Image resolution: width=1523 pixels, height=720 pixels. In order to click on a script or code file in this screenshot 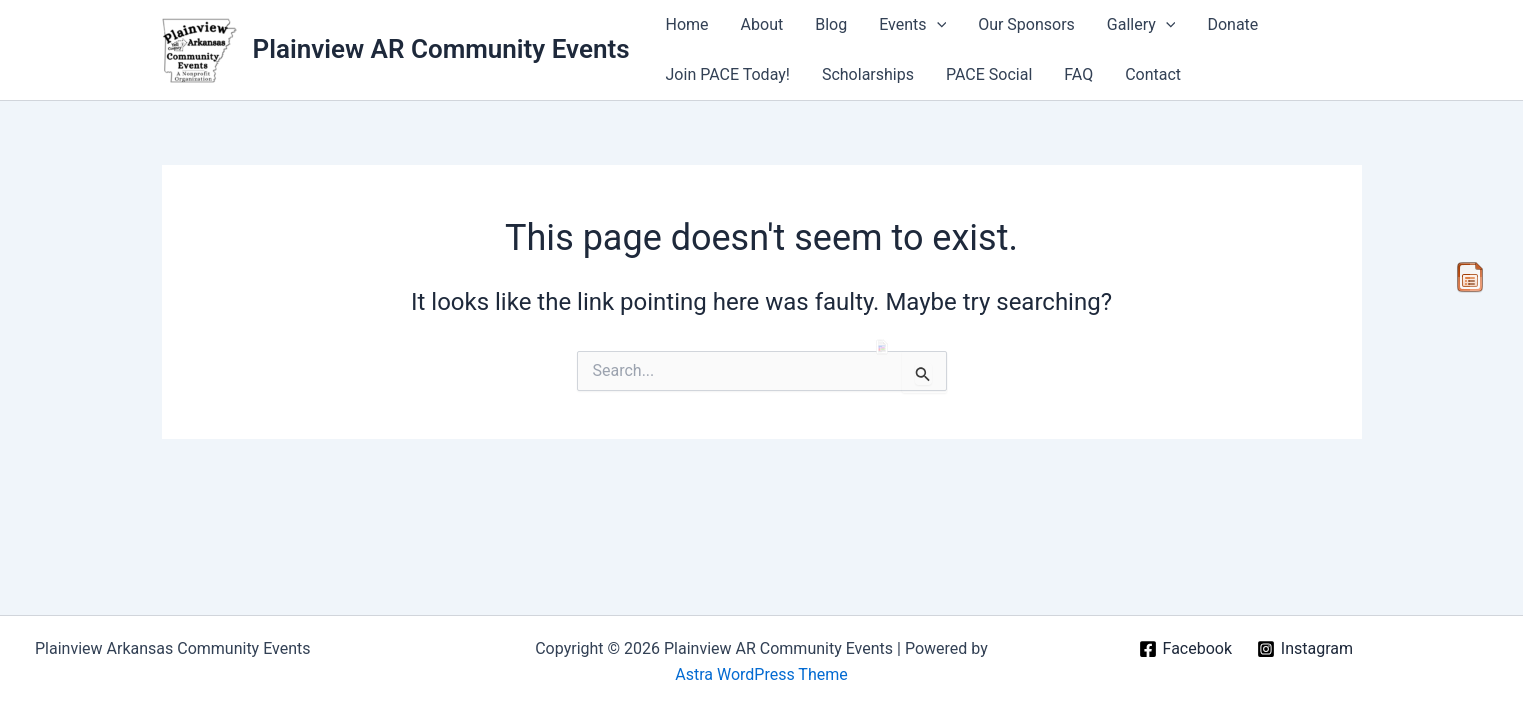, I will do `click(882, 347)`.